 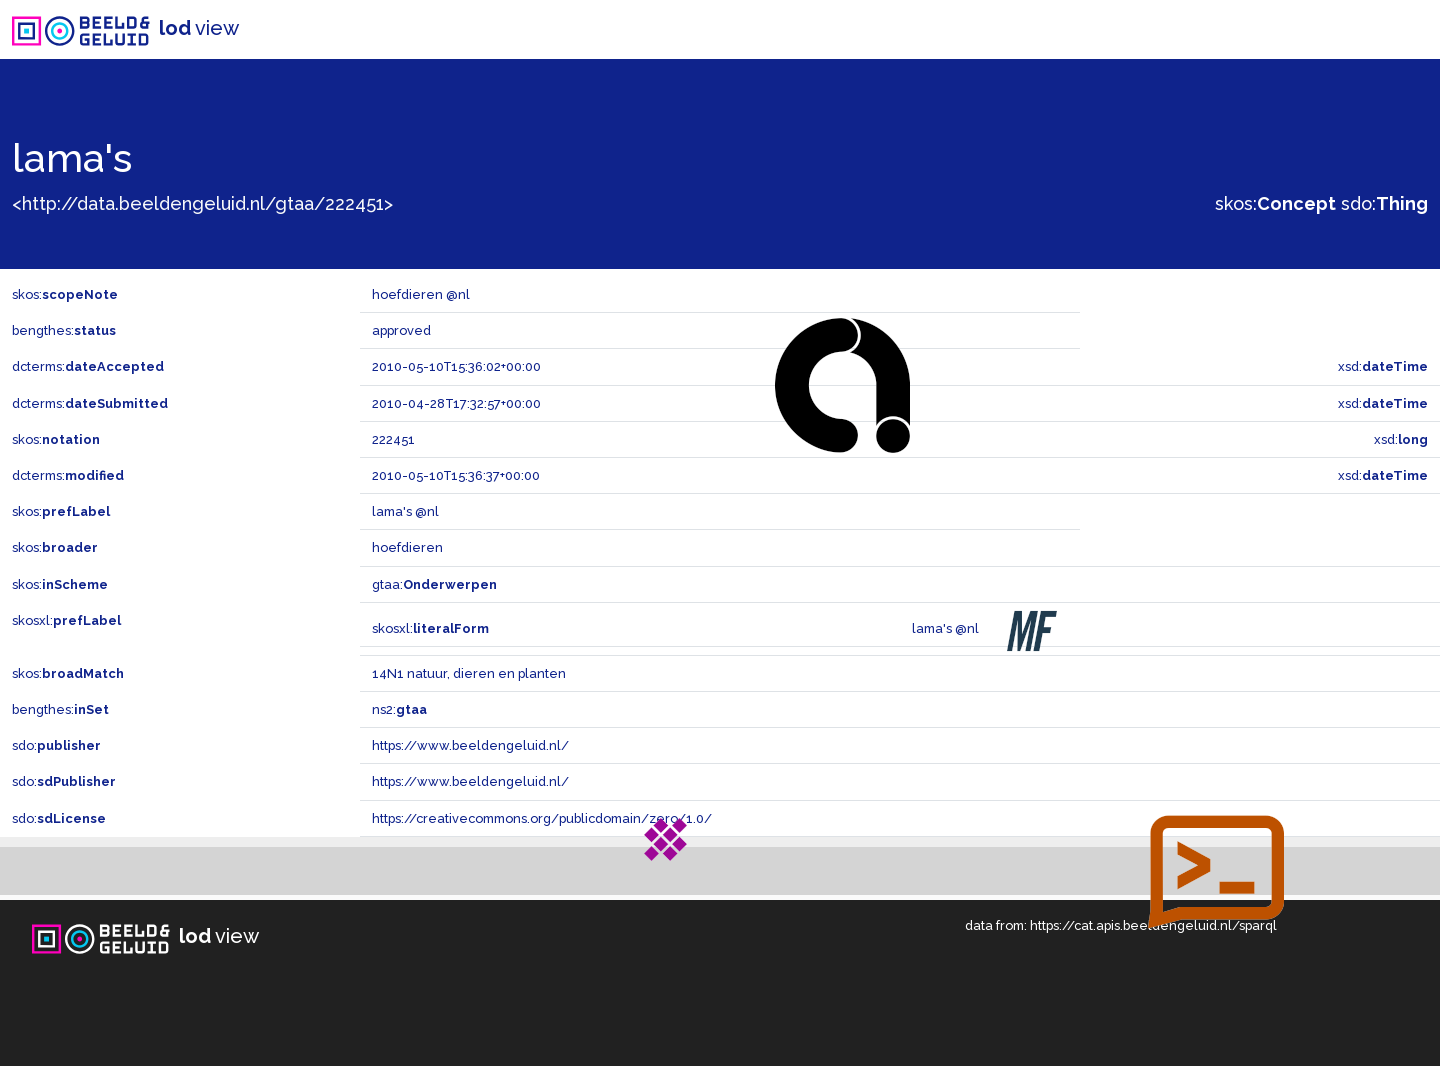 I want to click on open ntfy push notification service, so click(x=1216, y=872).